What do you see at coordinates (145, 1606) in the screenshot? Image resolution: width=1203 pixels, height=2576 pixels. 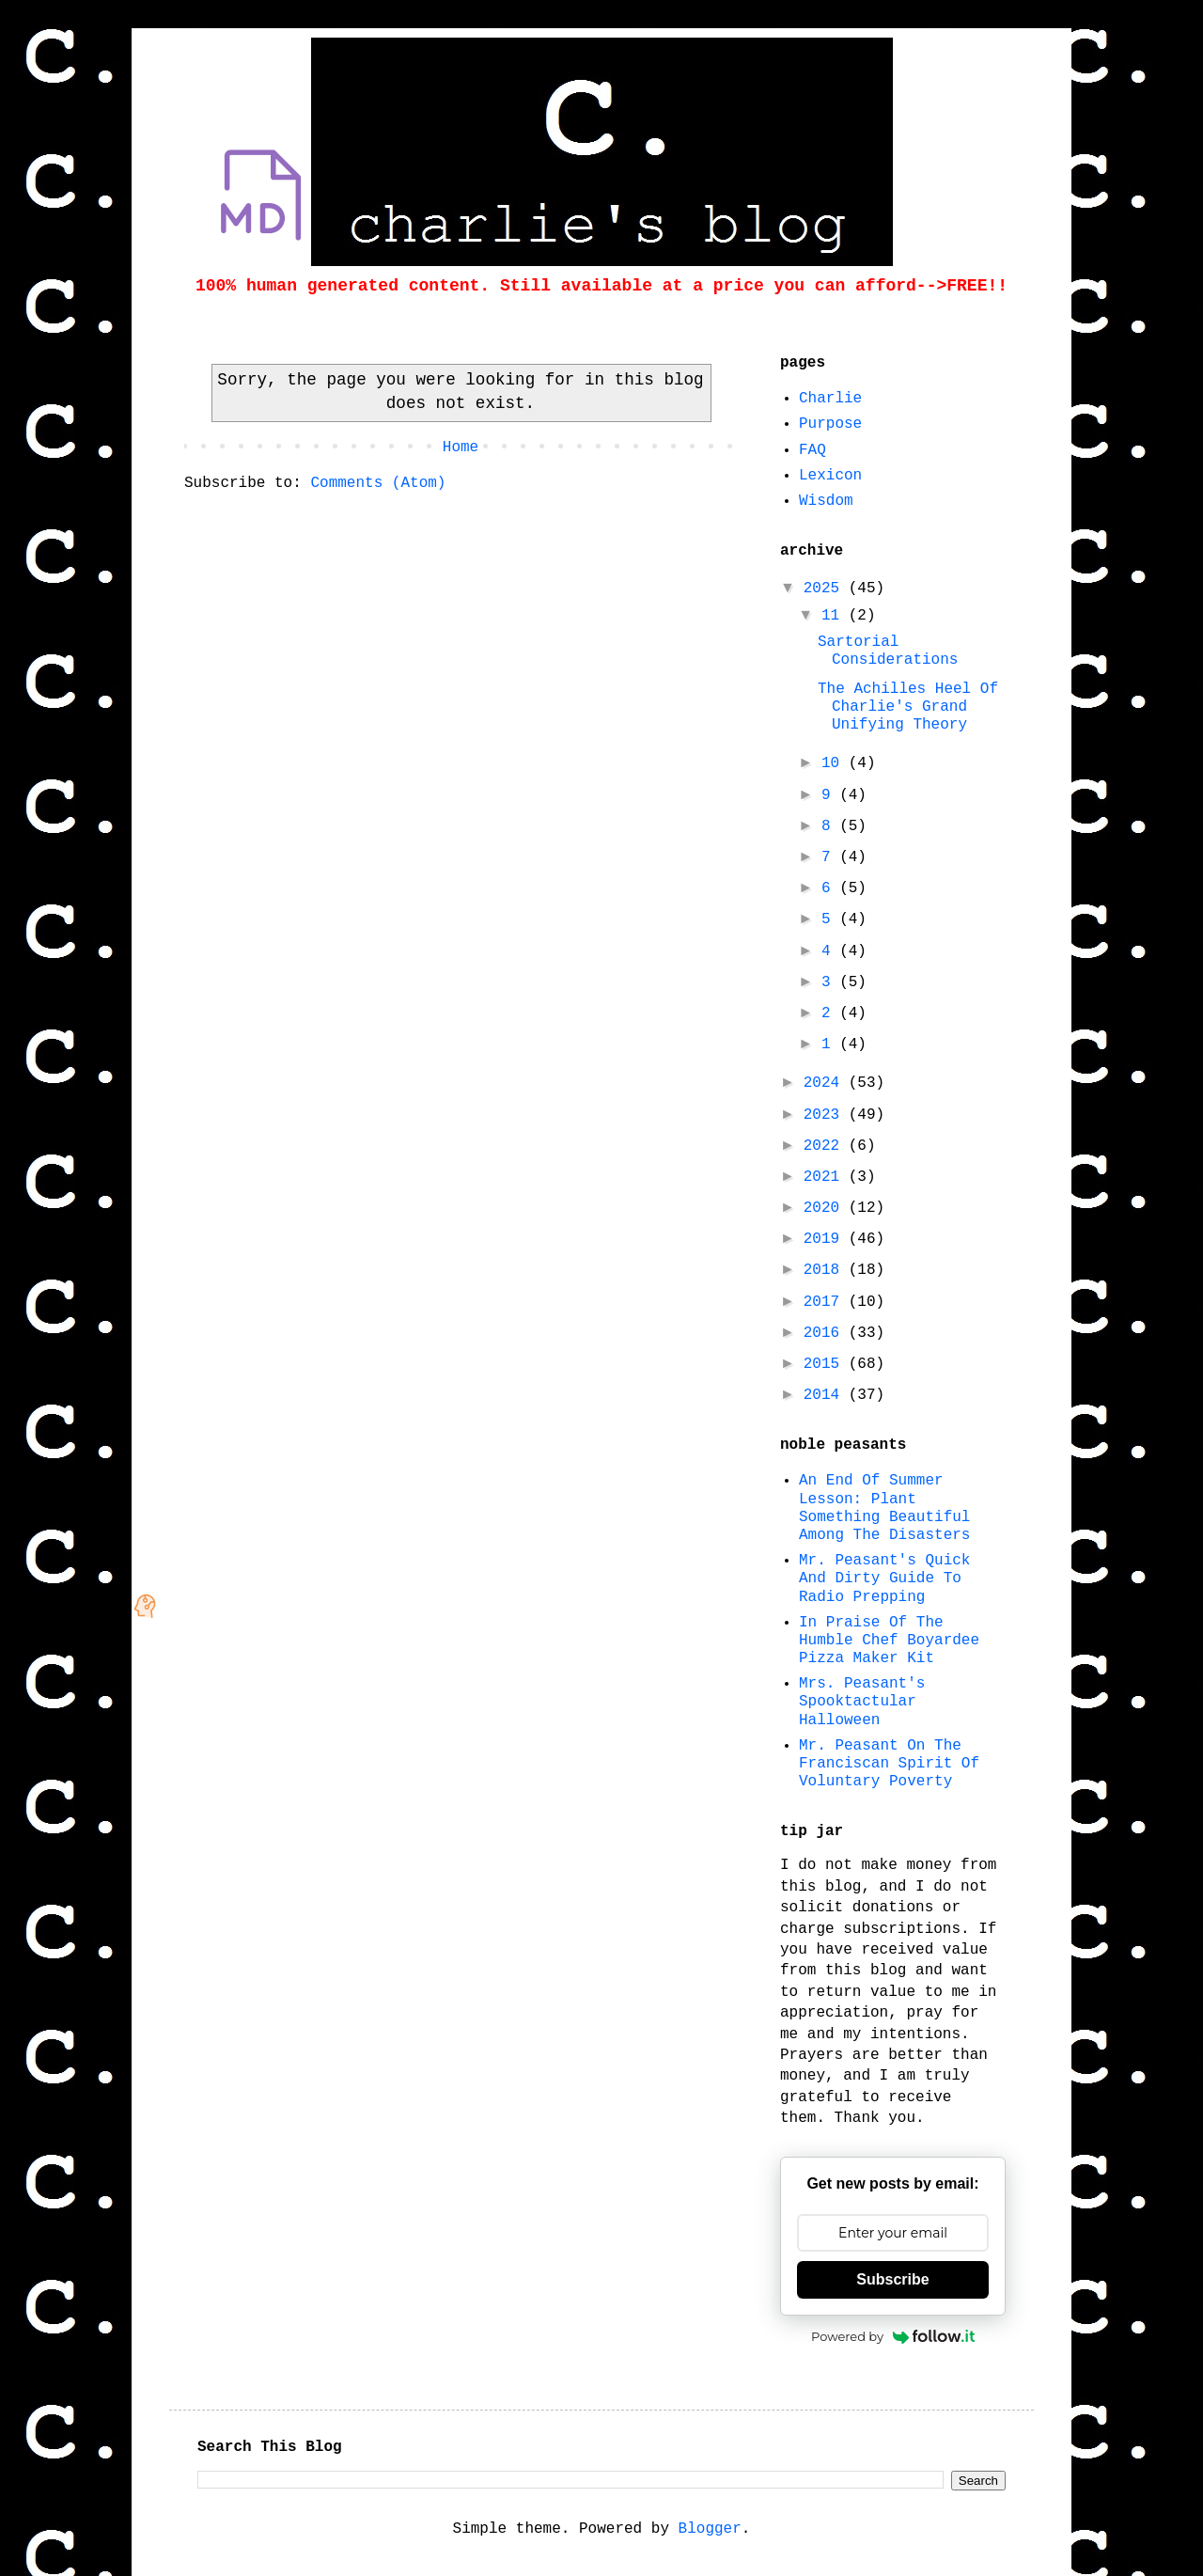 I see `access AI or machine learning features` at bounding box center [145, 1606].